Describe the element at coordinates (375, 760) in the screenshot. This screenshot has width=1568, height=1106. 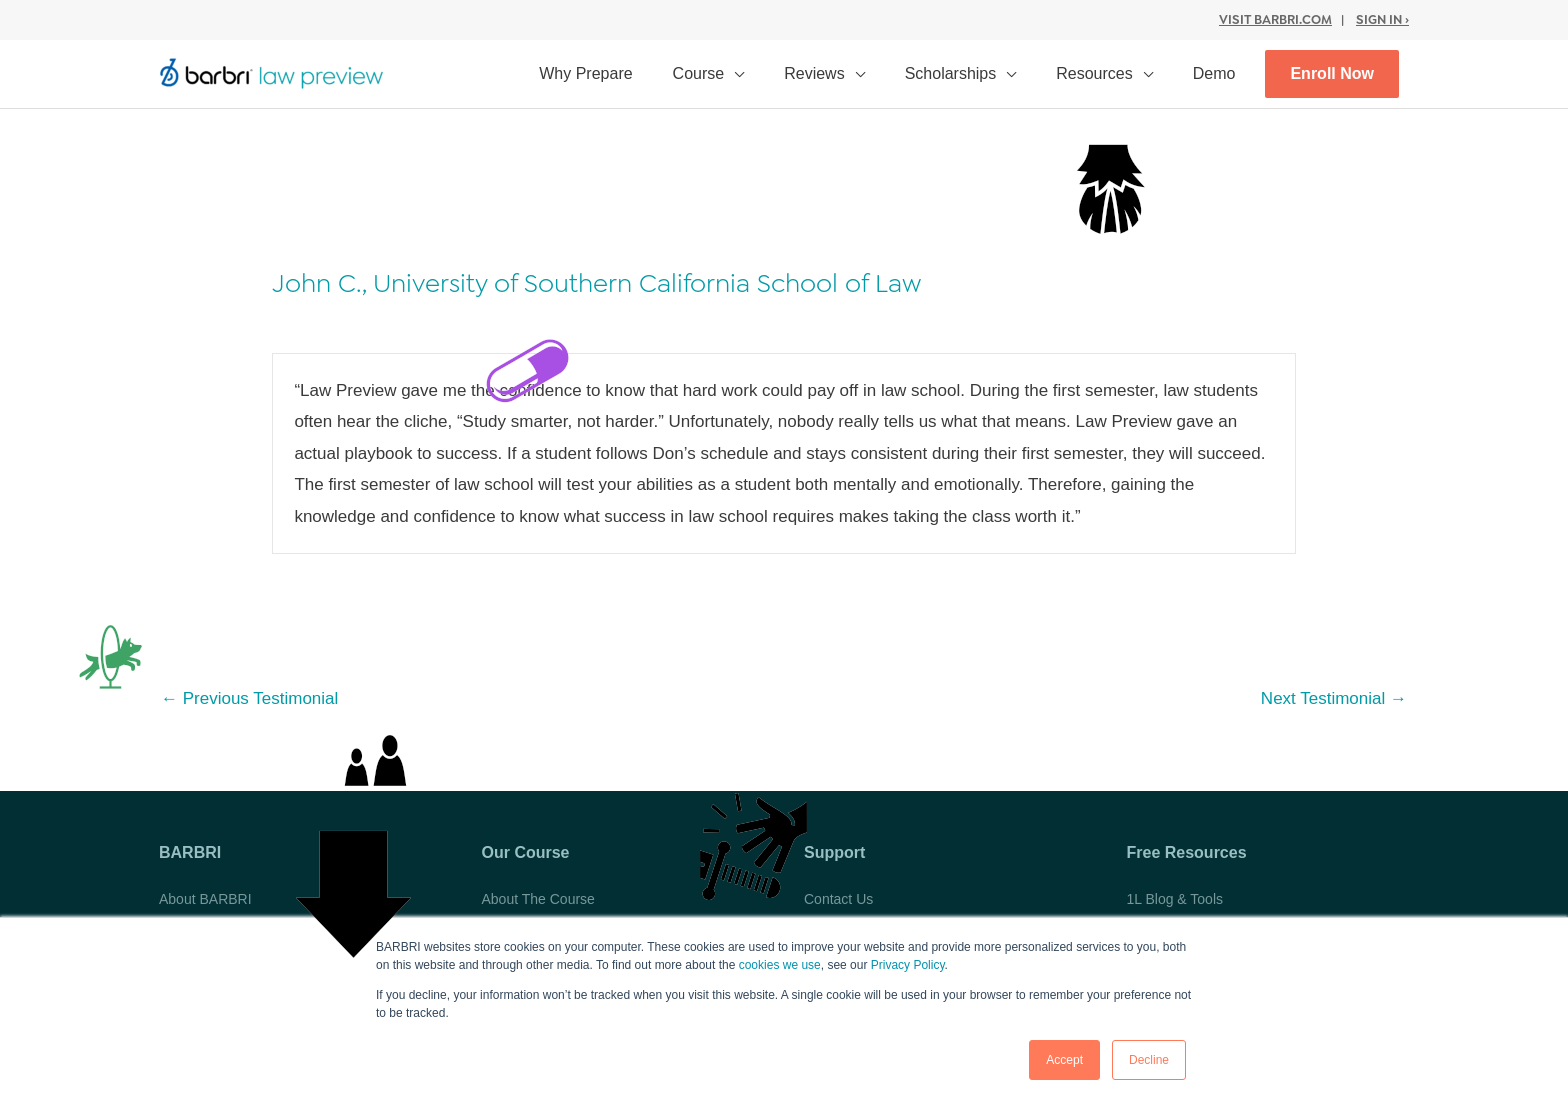
I see `view age-appropriate content settings` at that location.